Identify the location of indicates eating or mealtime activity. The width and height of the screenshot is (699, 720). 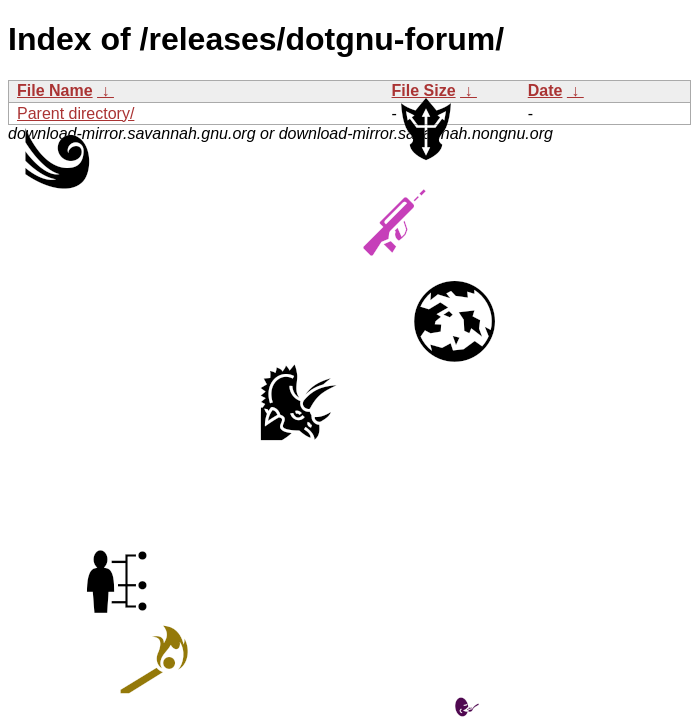
(467, 707).